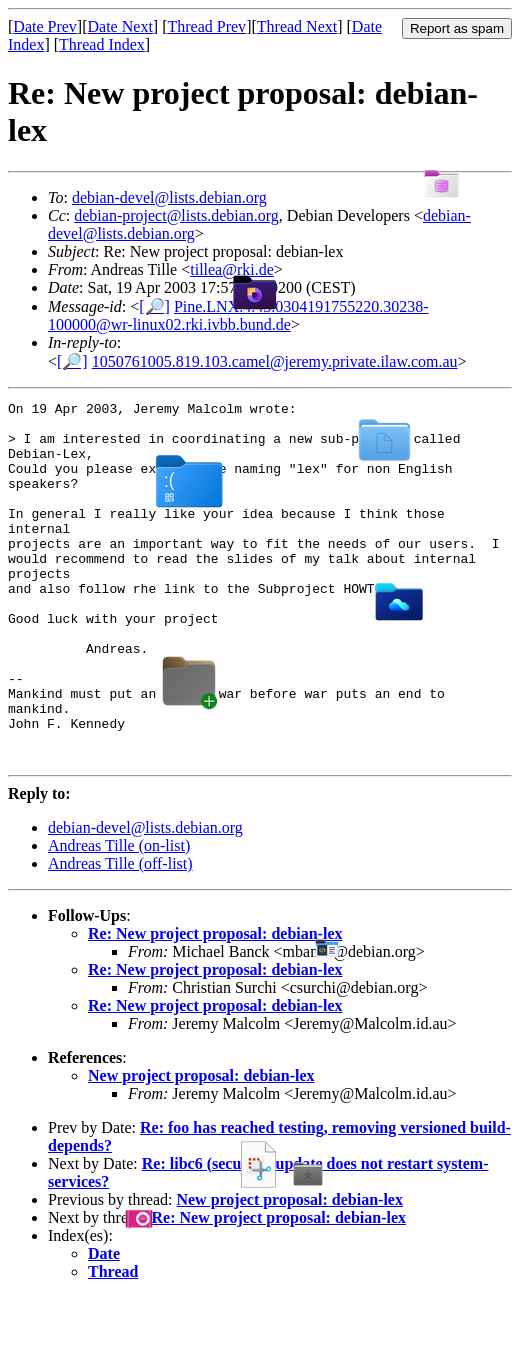 The image size is (520, 1369). I want to click on iPod shuffle device connected, so click(139, 1214).